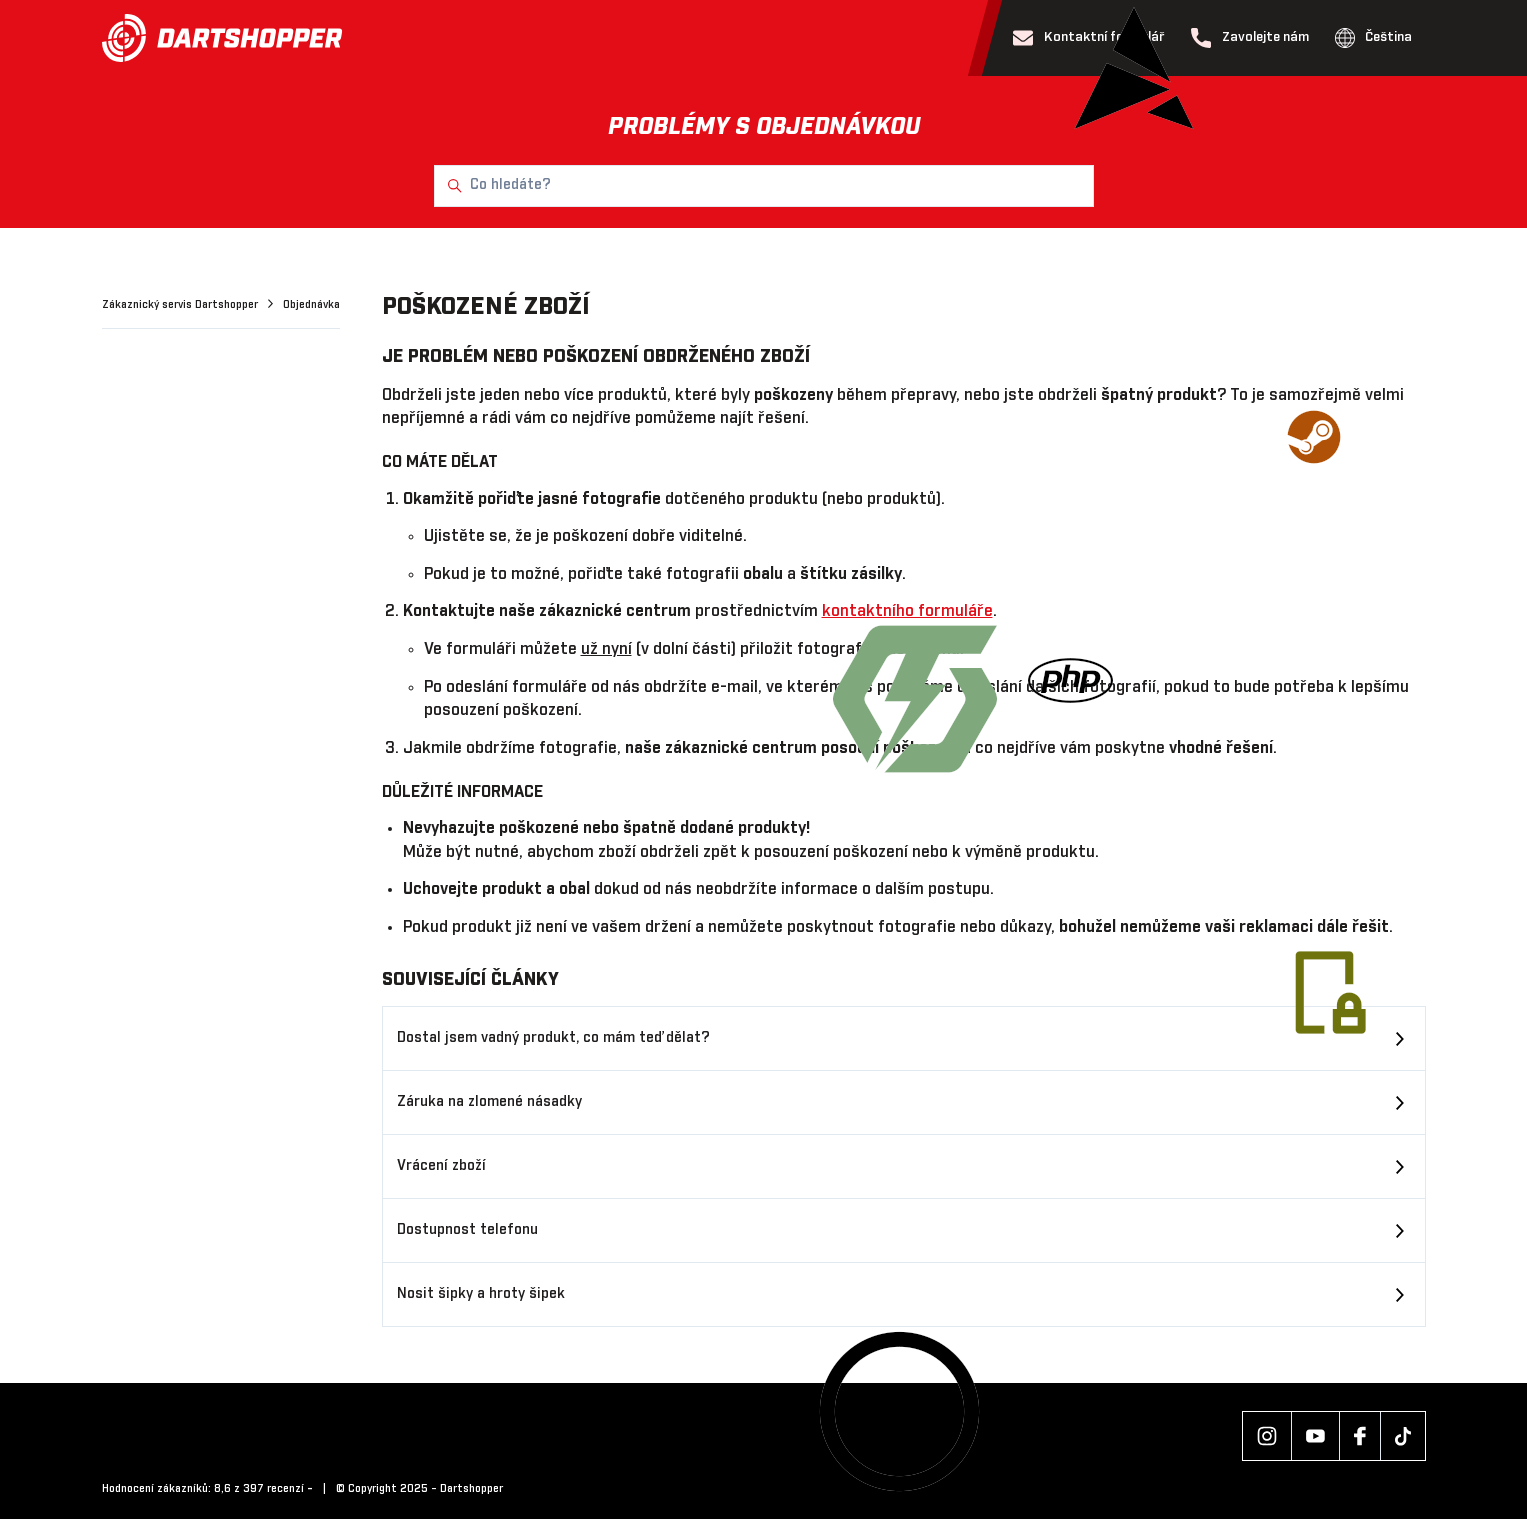 This screenshot has height=1519, width=1527. I want to click on php programming language logo, so click(1070, 680).